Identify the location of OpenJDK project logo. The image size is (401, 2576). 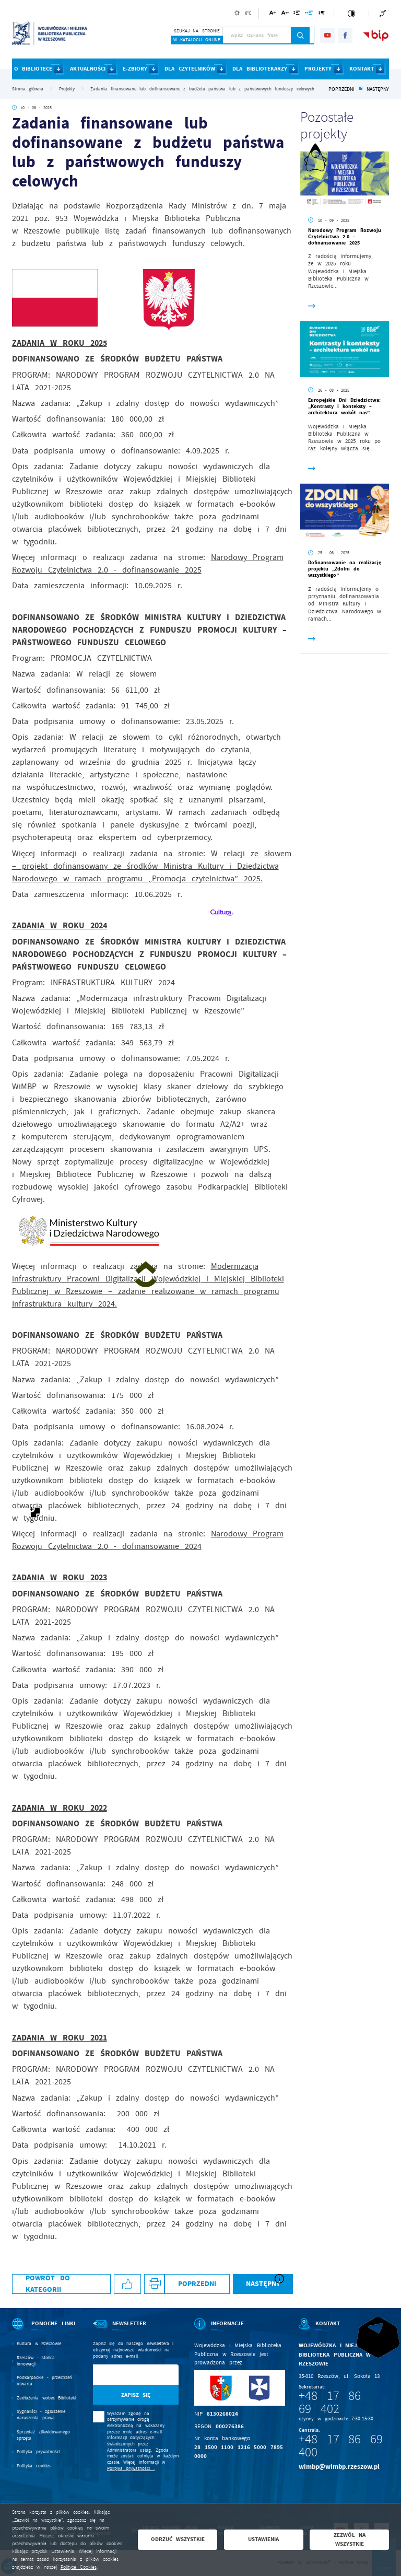
(315, 157).